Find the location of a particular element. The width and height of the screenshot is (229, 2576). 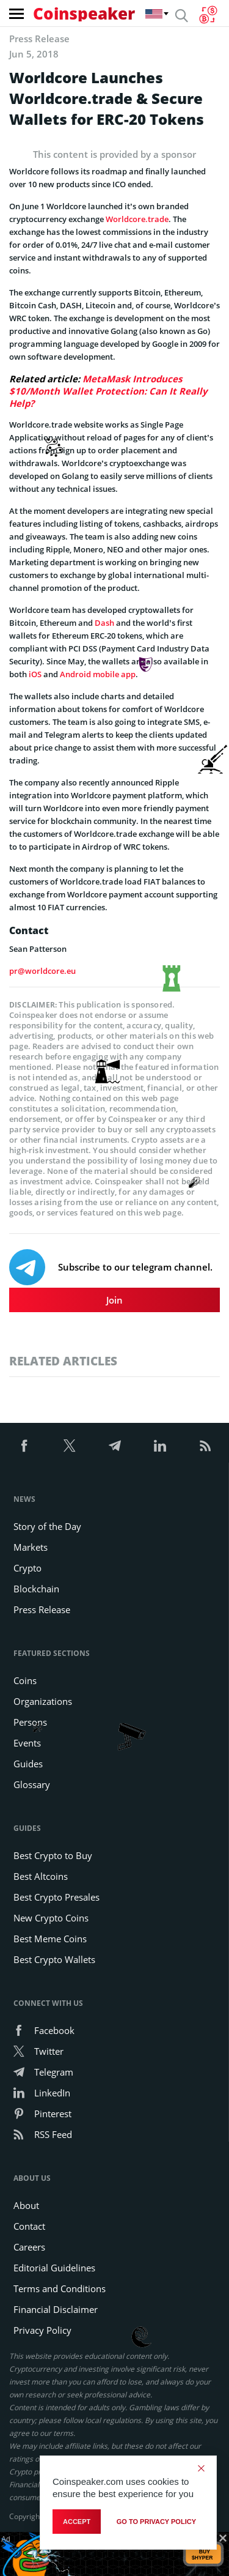

navigate to coastal or maritime features is located at coordinates (107, 1071).